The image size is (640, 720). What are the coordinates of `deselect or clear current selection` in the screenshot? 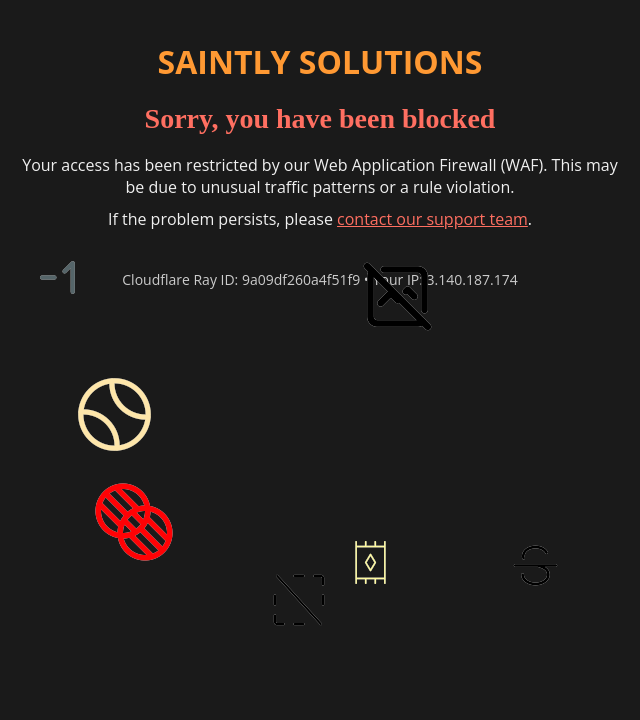 It's located at (299, 600).